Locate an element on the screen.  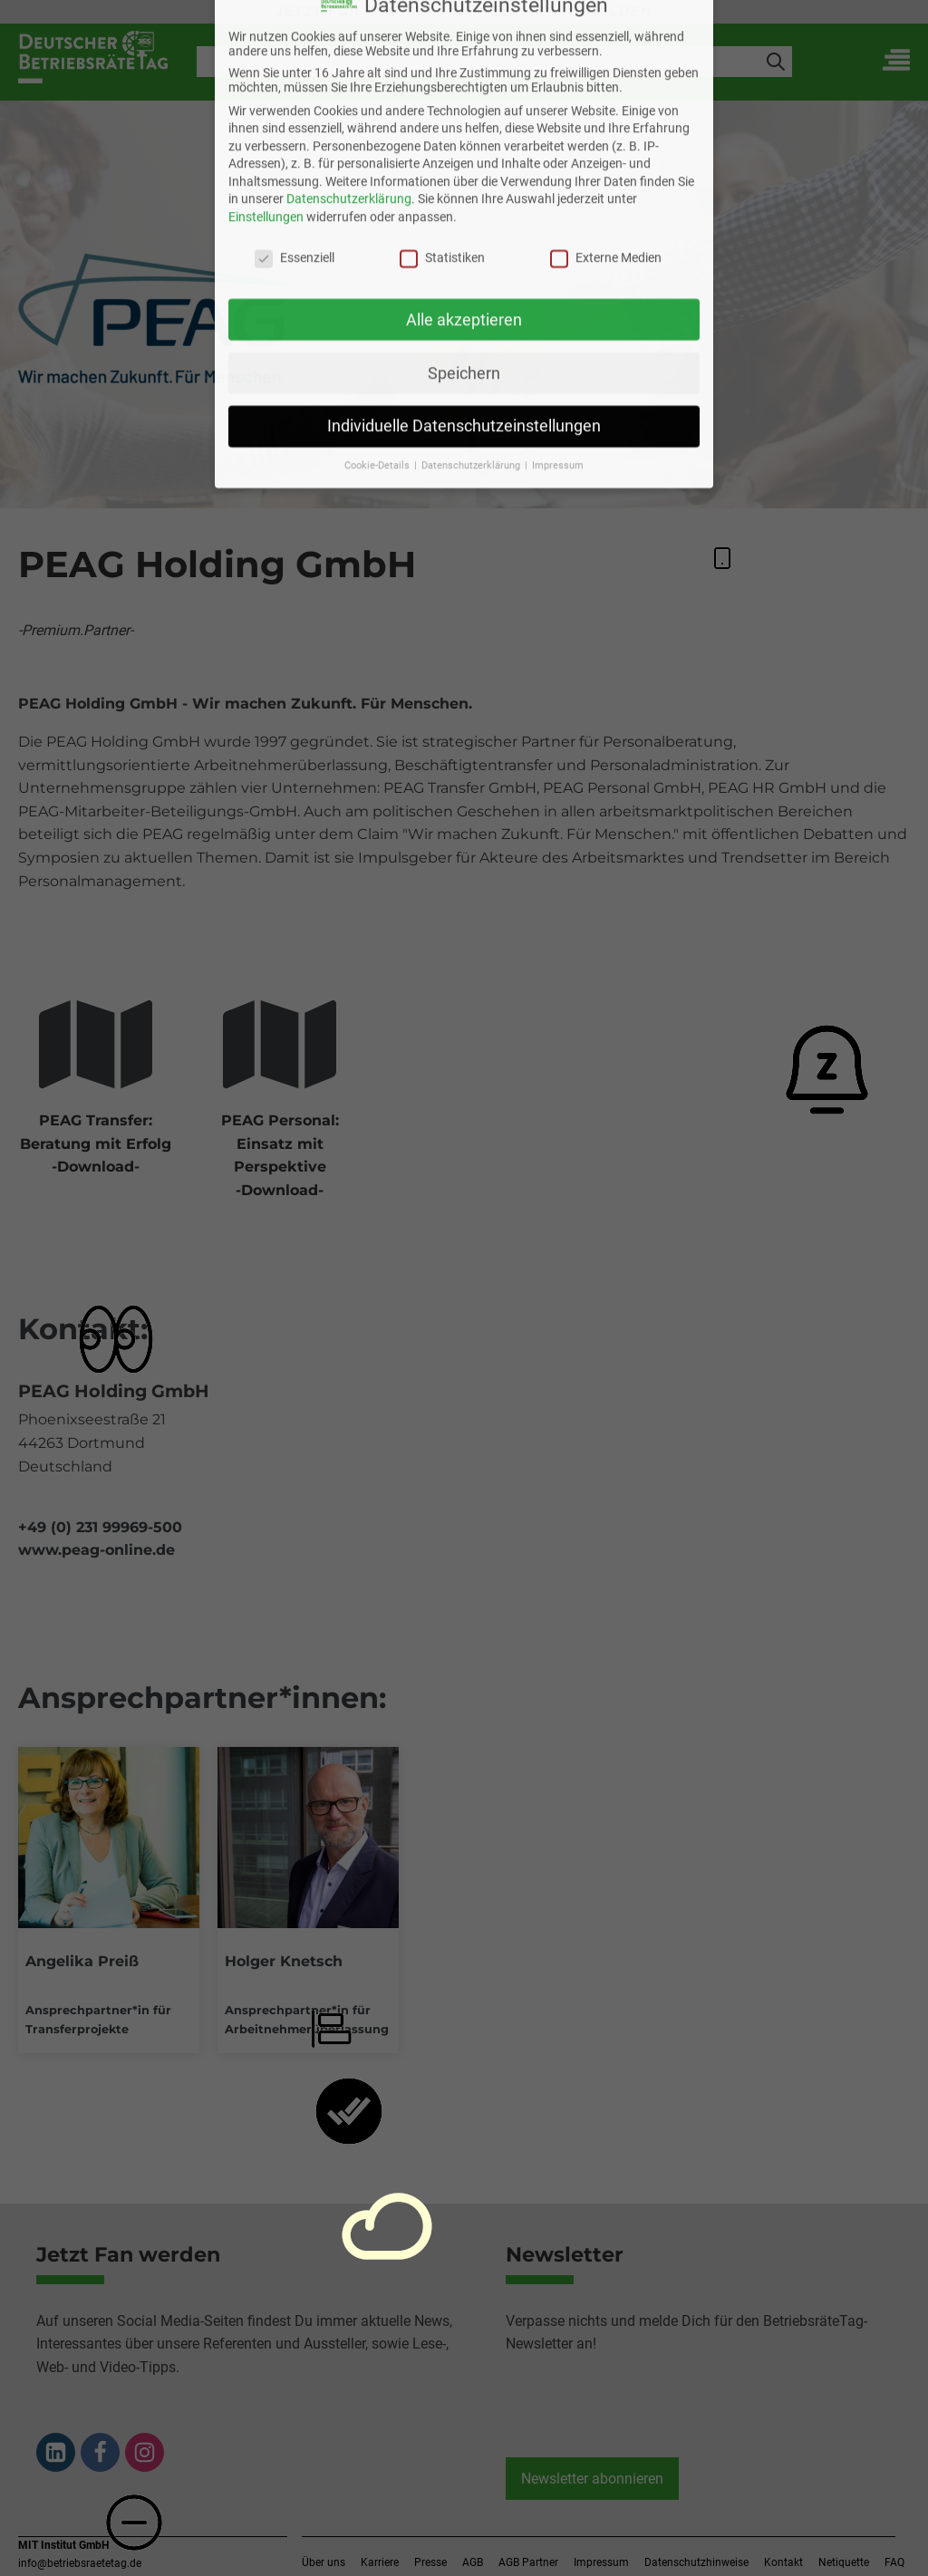
switch to mobile view is located at coordinates (722, 558).